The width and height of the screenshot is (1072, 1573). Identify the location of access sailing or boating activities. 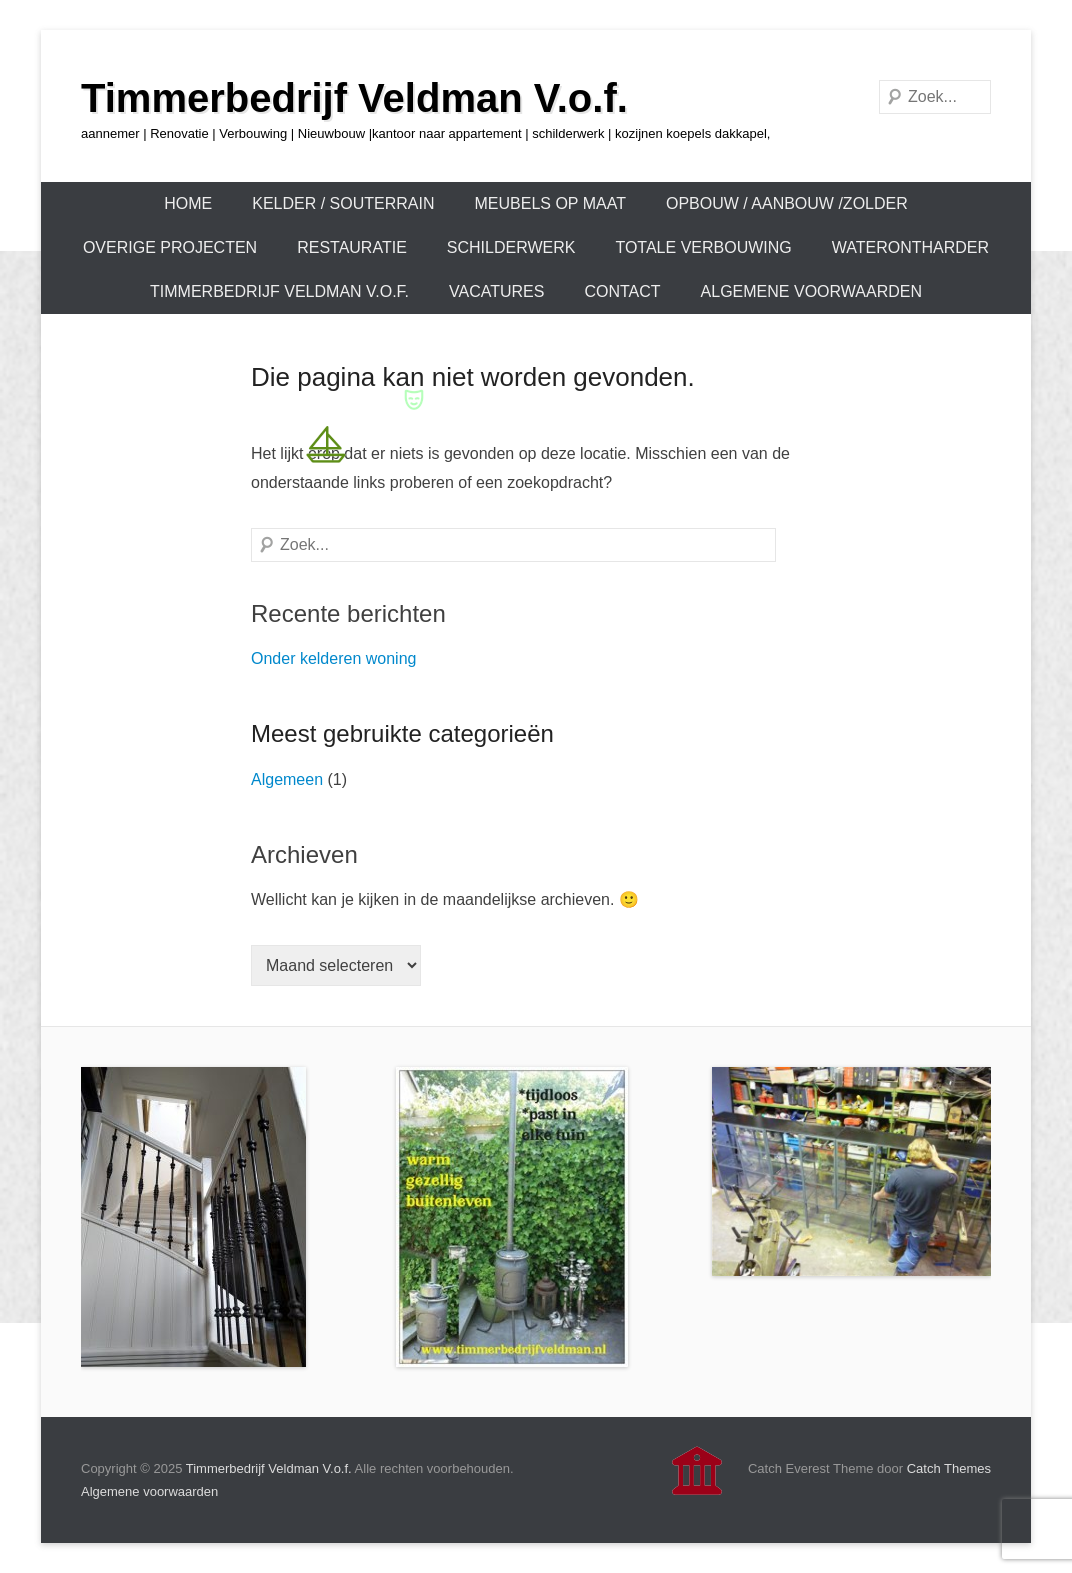
(326, 447).